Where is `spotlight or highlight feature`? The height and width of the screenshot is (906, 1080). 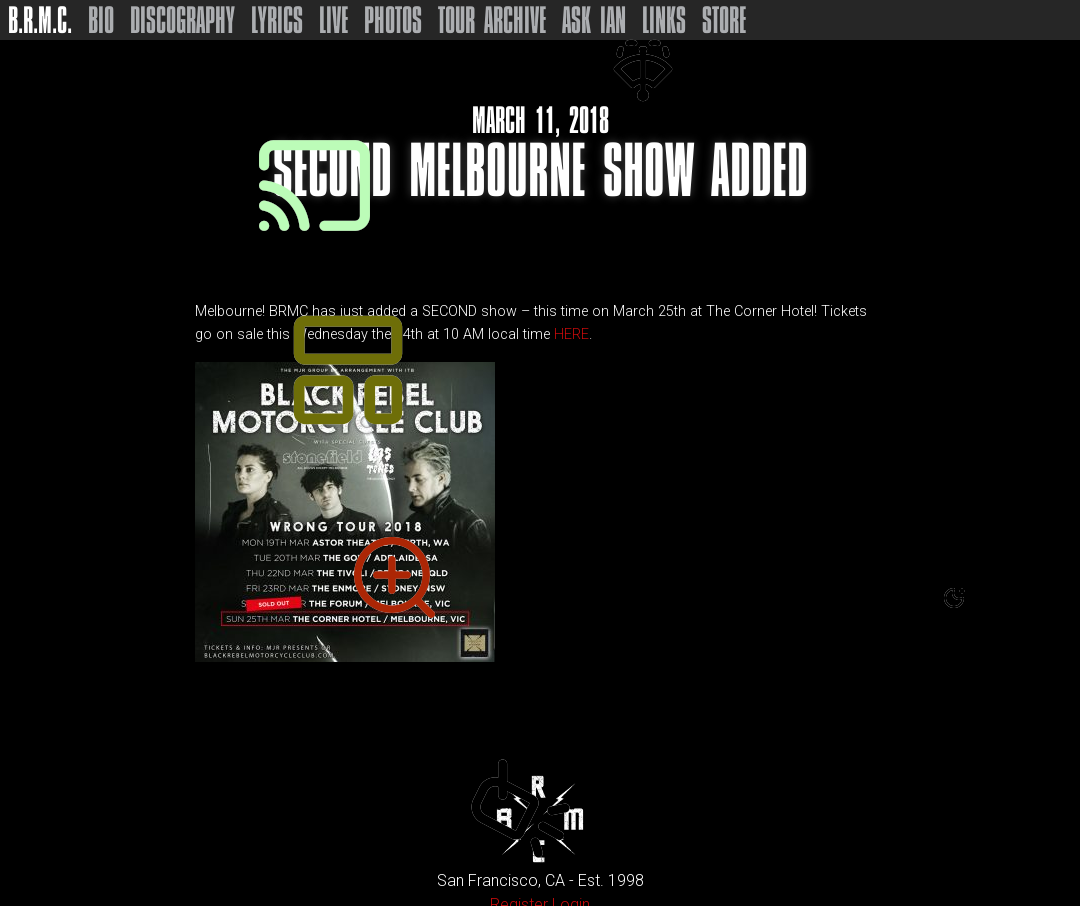
spotlight or highlight feature is located at coordinates (520, 808).